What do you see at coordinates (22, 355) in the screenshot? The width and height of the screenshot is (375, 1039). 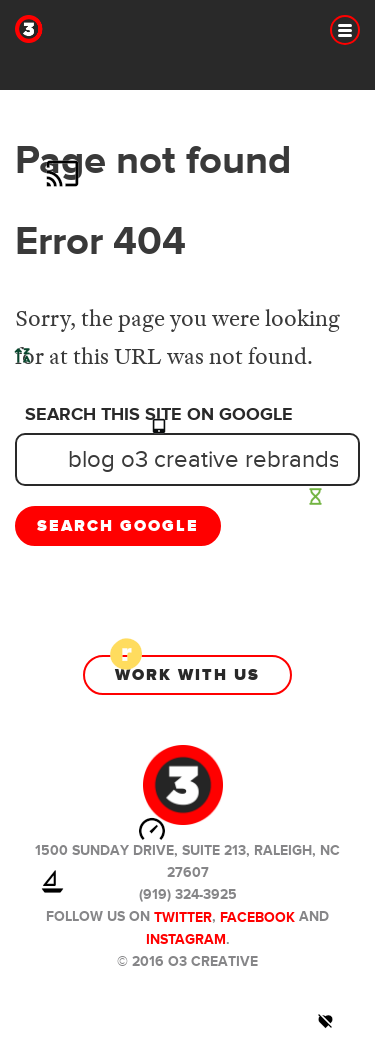 I see `sort items alphabetically from Z to A` at bounding box center [22, 355].